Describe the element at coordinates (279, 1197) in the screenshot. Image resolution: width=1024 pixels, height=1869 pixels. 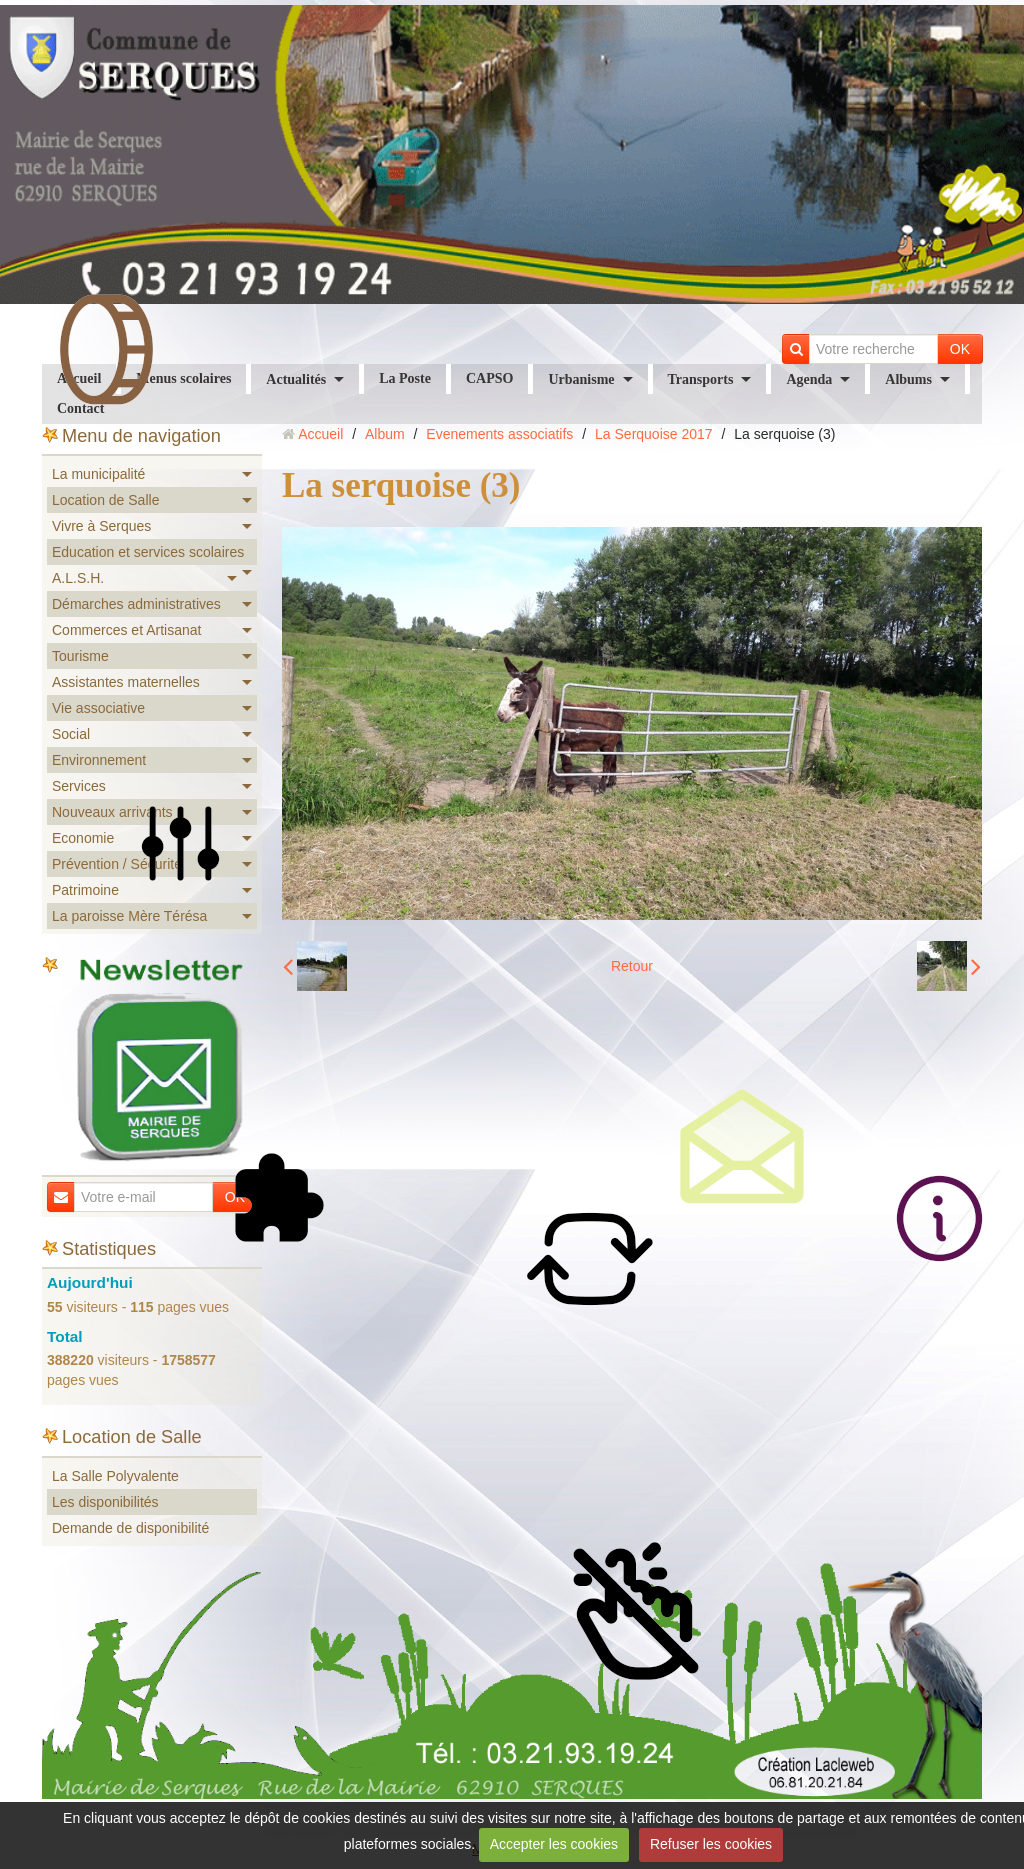
I see `manage browser extensions` at that location.